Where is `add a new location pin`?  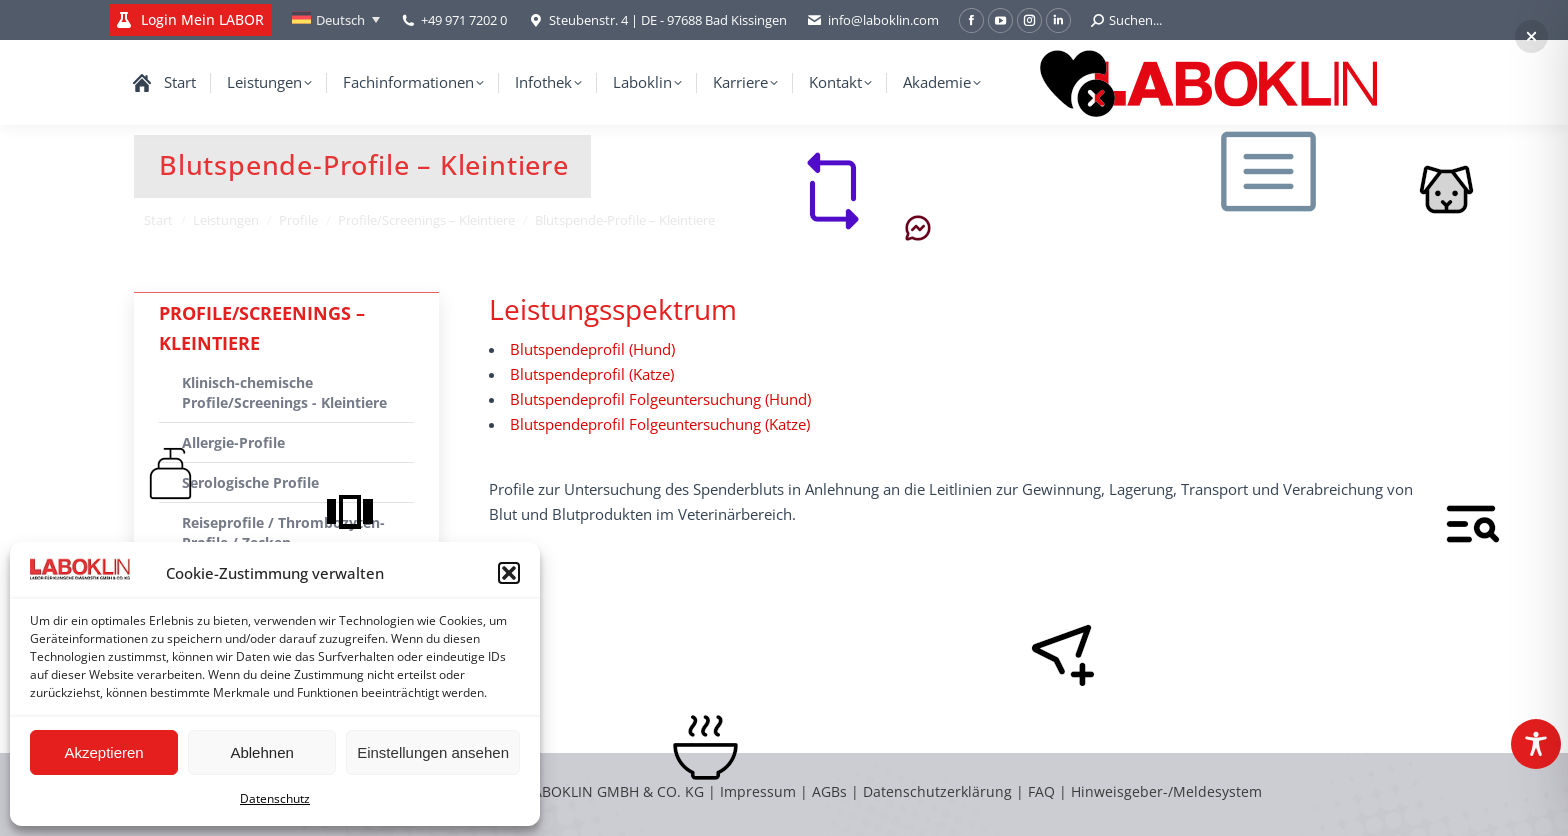
add a new location pin is located at coordinates (1062, 654).